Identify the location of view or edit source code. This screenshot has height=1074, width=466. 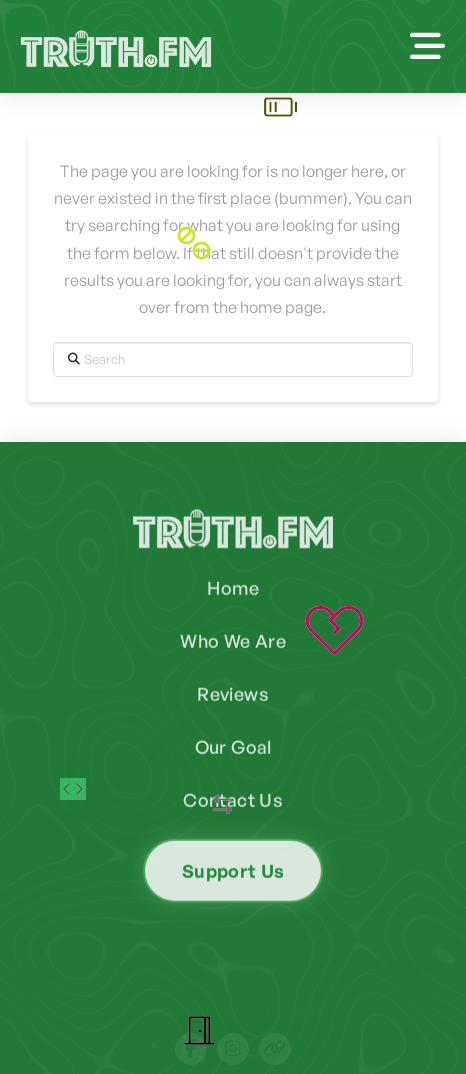
(73, 789).